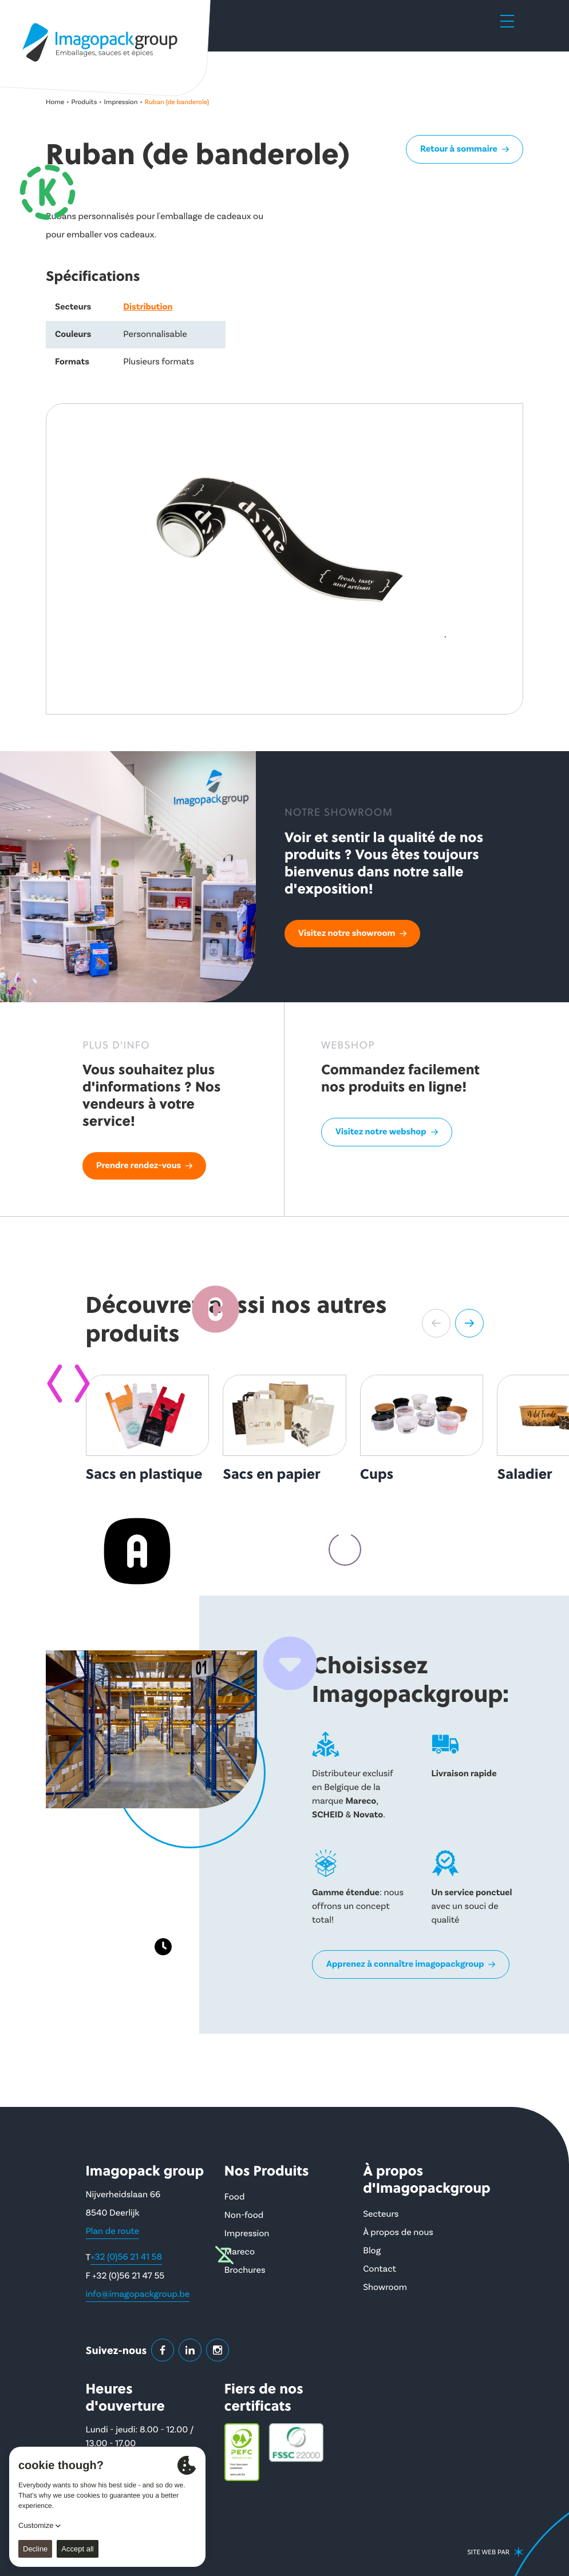  I want to click on indicates a pending or in-progress item labeled "K", so click(48, 192).